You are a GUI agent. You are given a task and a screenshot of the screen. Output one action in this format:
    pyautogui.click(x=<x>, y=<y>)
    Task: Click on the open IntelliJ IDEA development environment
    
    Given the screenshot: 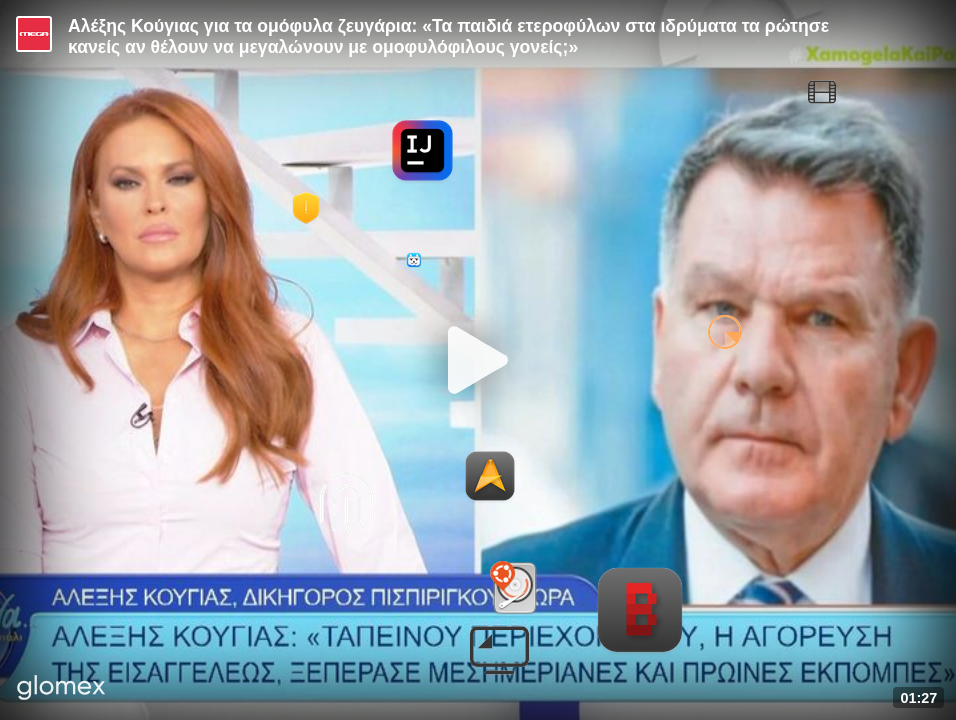 What is the action you would take?
    pyautogui.click(x=422, y=150)
    